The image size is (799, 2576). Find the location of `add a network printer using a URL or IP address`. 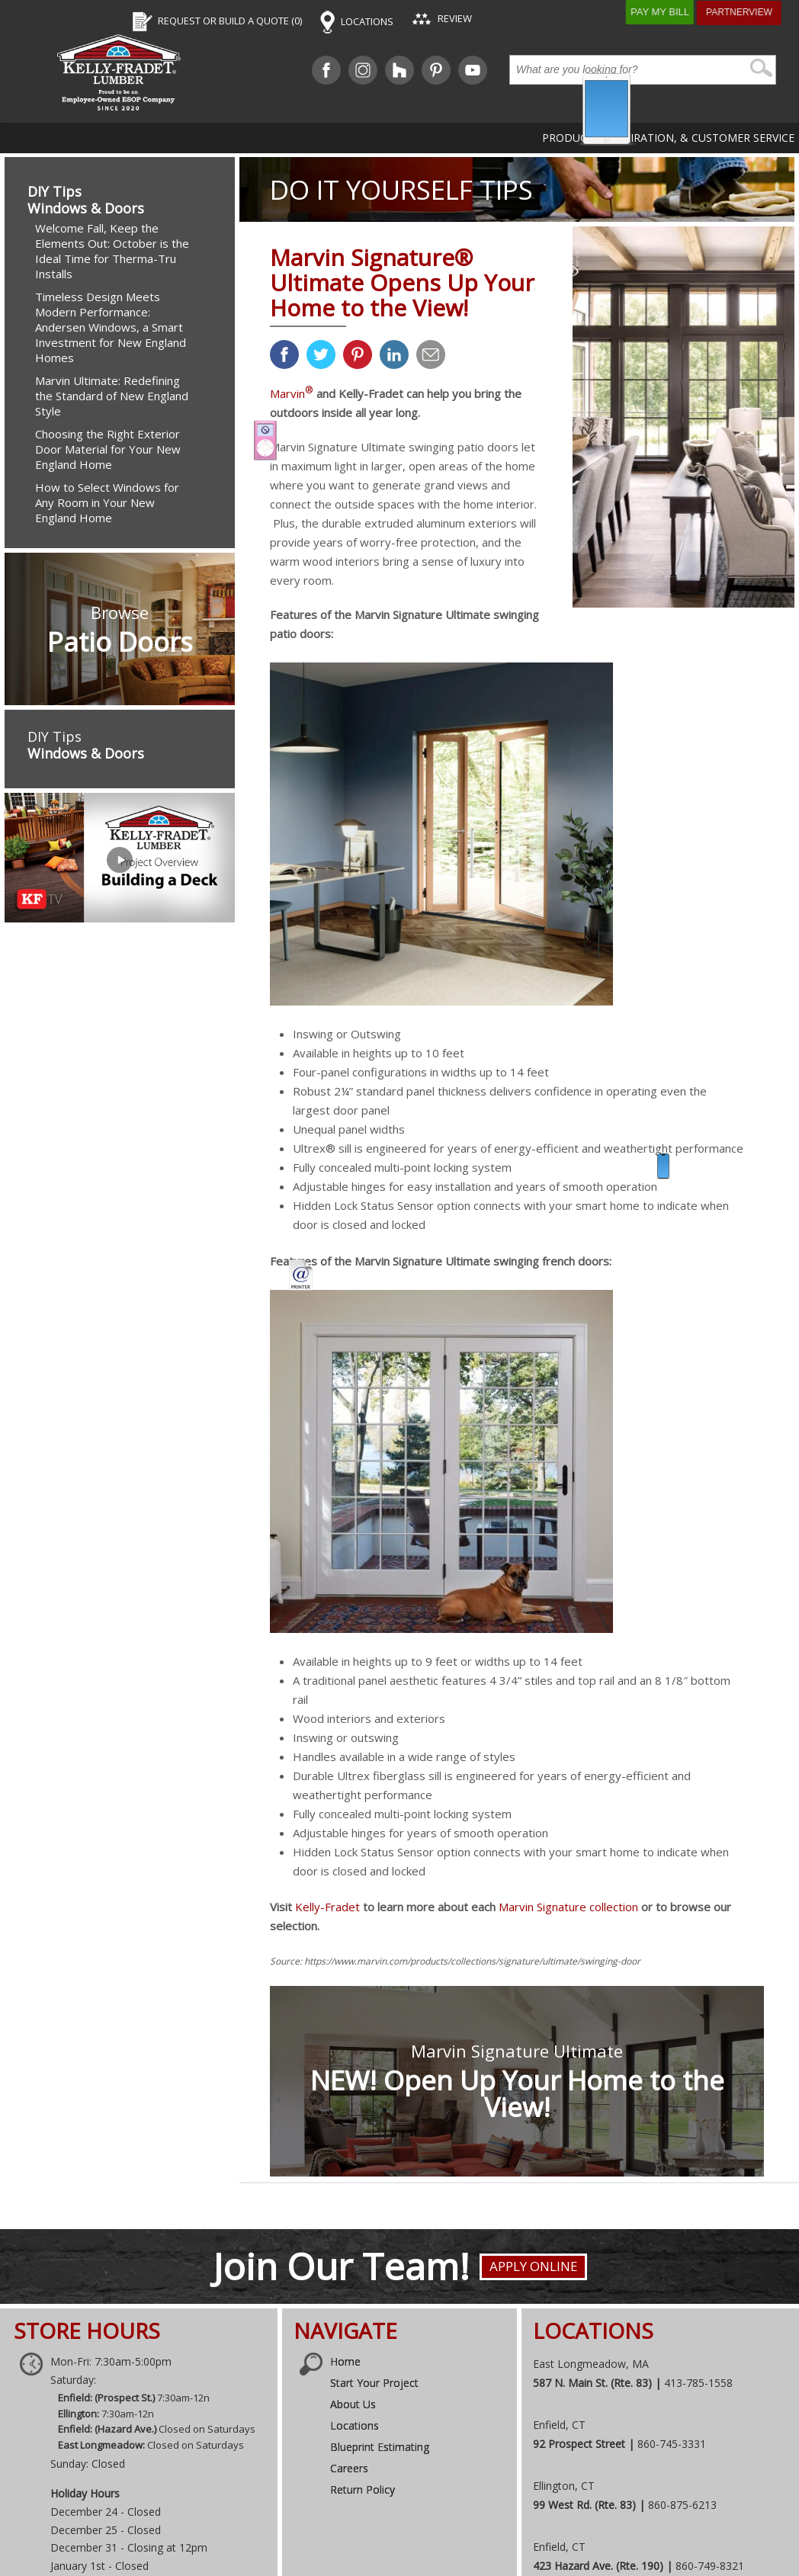

add a network printer using a URL or IP address is located at coordinates (300, 1275).